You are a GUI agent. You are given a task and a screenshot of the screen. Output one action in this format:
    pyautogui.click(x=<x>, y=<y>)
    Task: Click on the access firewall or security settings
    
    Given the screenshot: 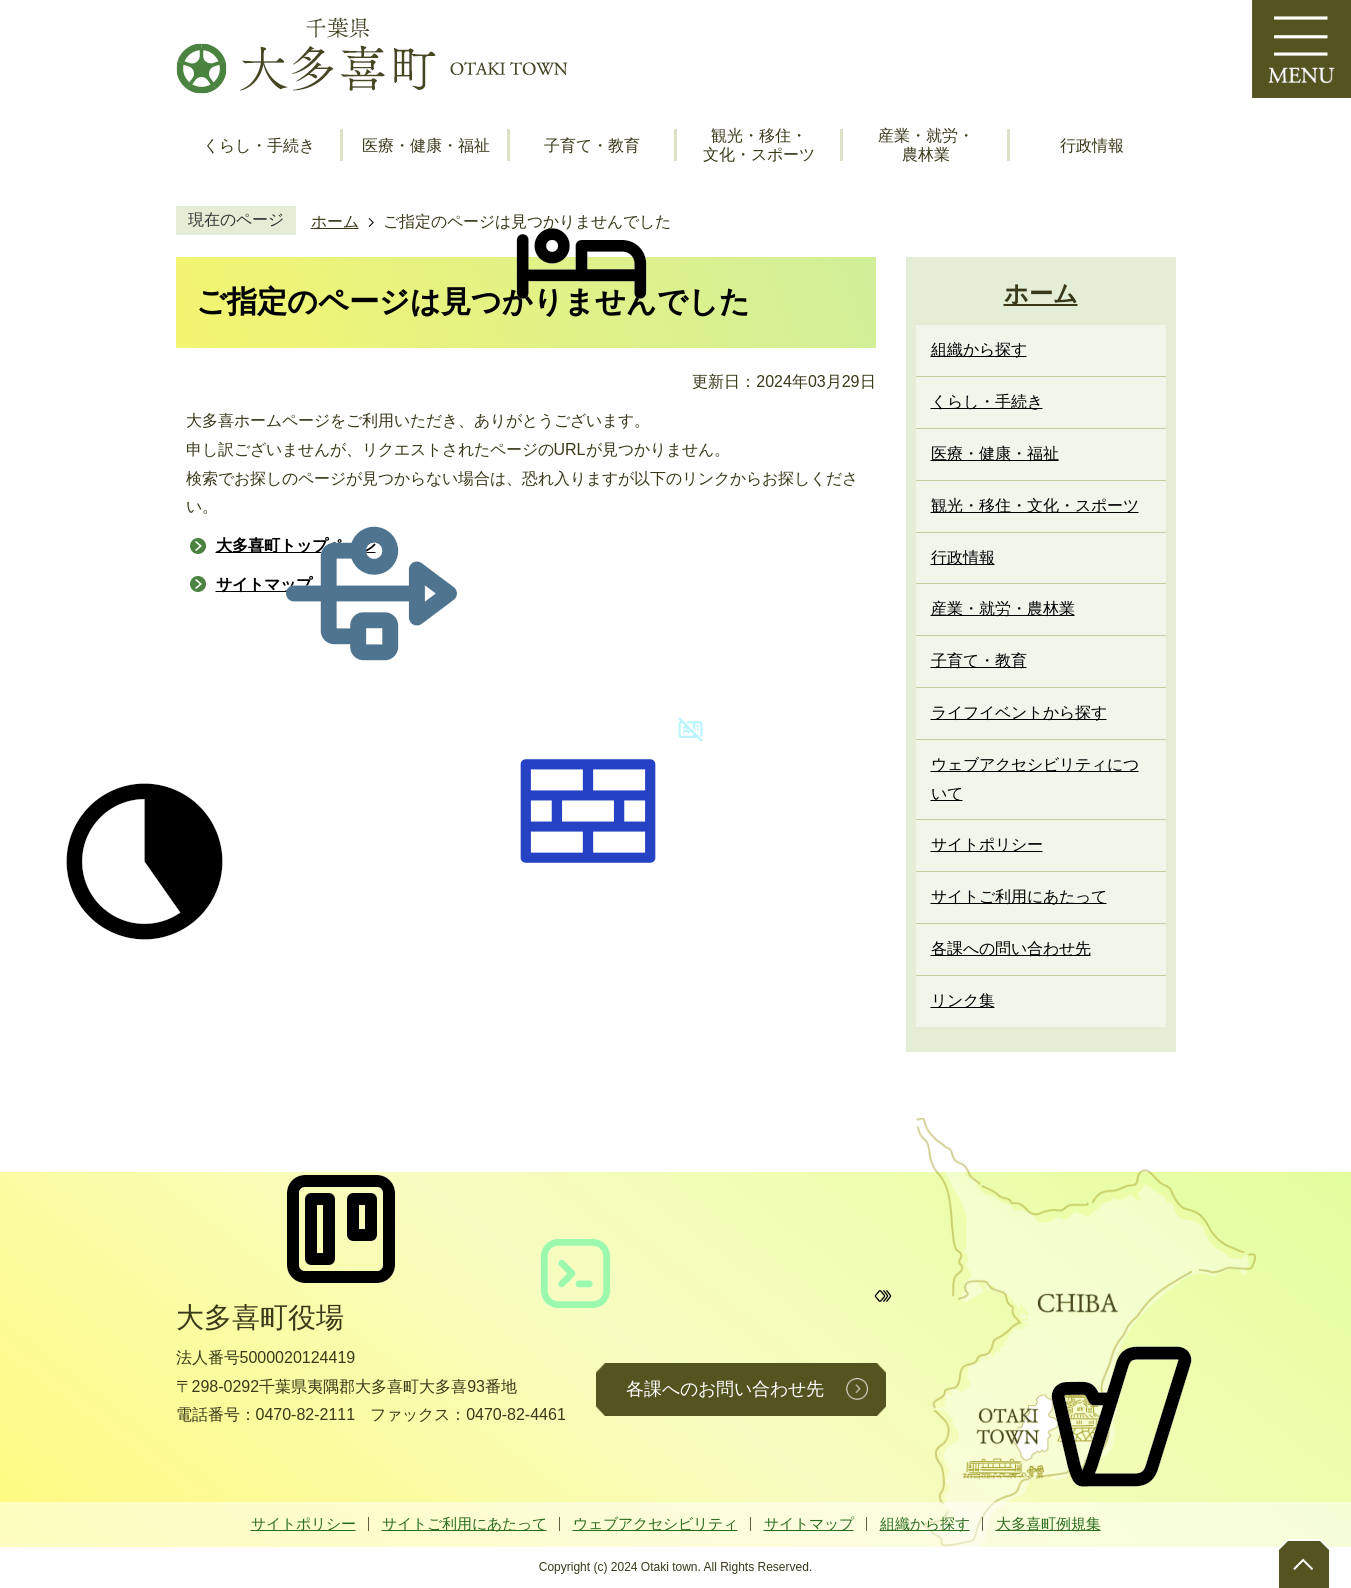 What is the action you would take?
    pyautogui.click(x=588, y=811)
    